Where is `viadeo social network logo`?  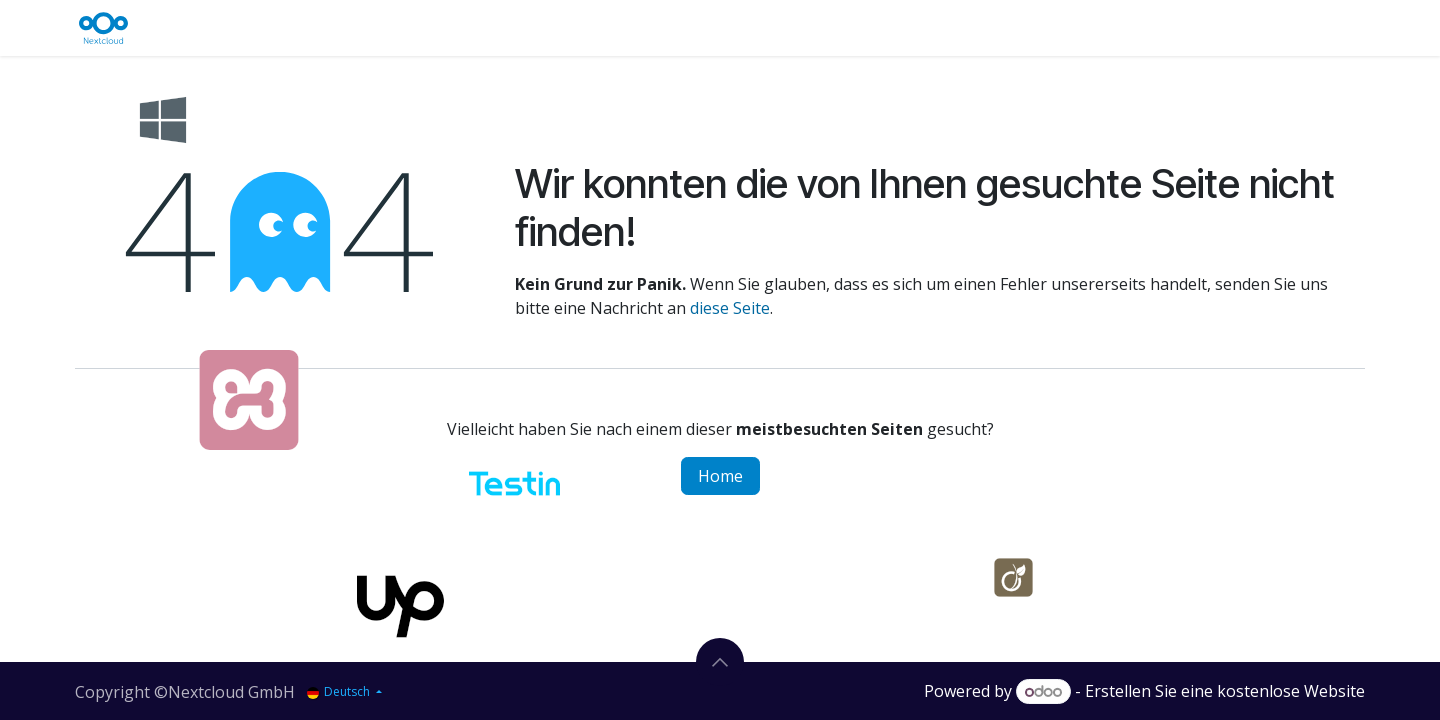 viadeo social network logo is located at coordinates (1013, 577).